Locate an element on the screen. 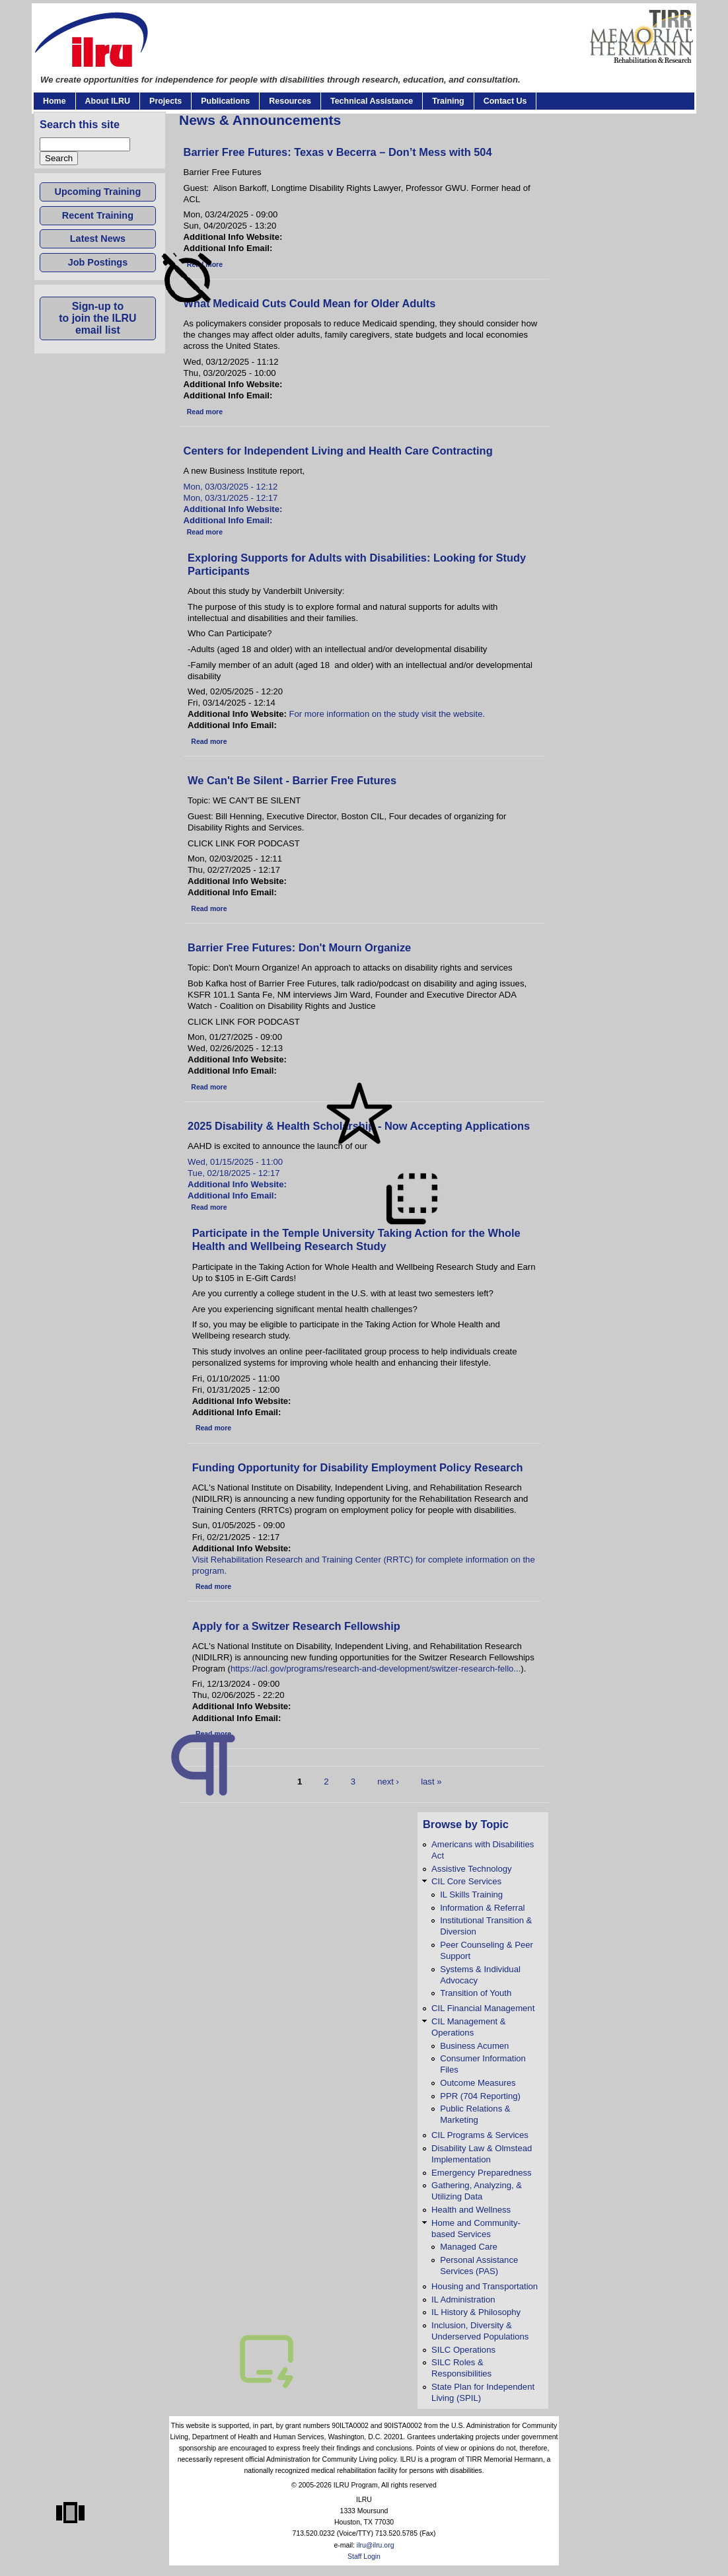 The image size is (728, 2576). send layer to back is located at coordinates (412, 1198).